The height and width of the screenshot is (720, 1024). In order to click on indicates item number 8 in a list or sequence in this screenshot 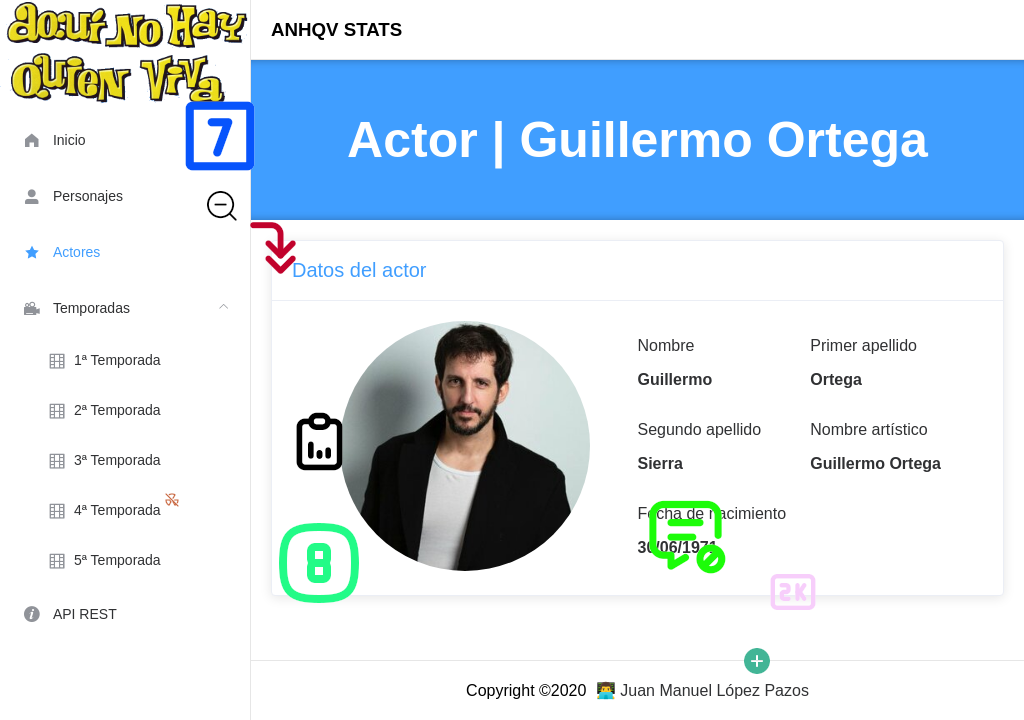, I will do `click(319, 563)`.